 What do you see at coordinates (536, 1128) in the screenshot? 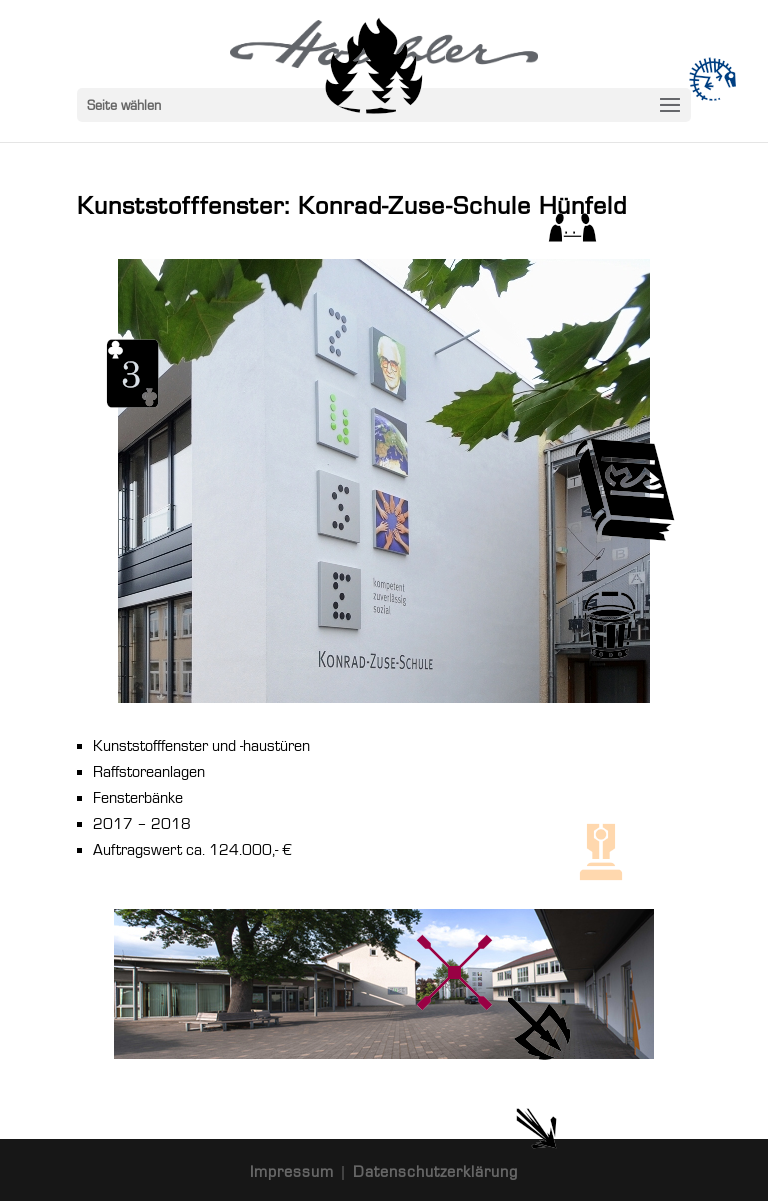
I see `fast forward or skip ahead` at bounding box center [536, 1128].